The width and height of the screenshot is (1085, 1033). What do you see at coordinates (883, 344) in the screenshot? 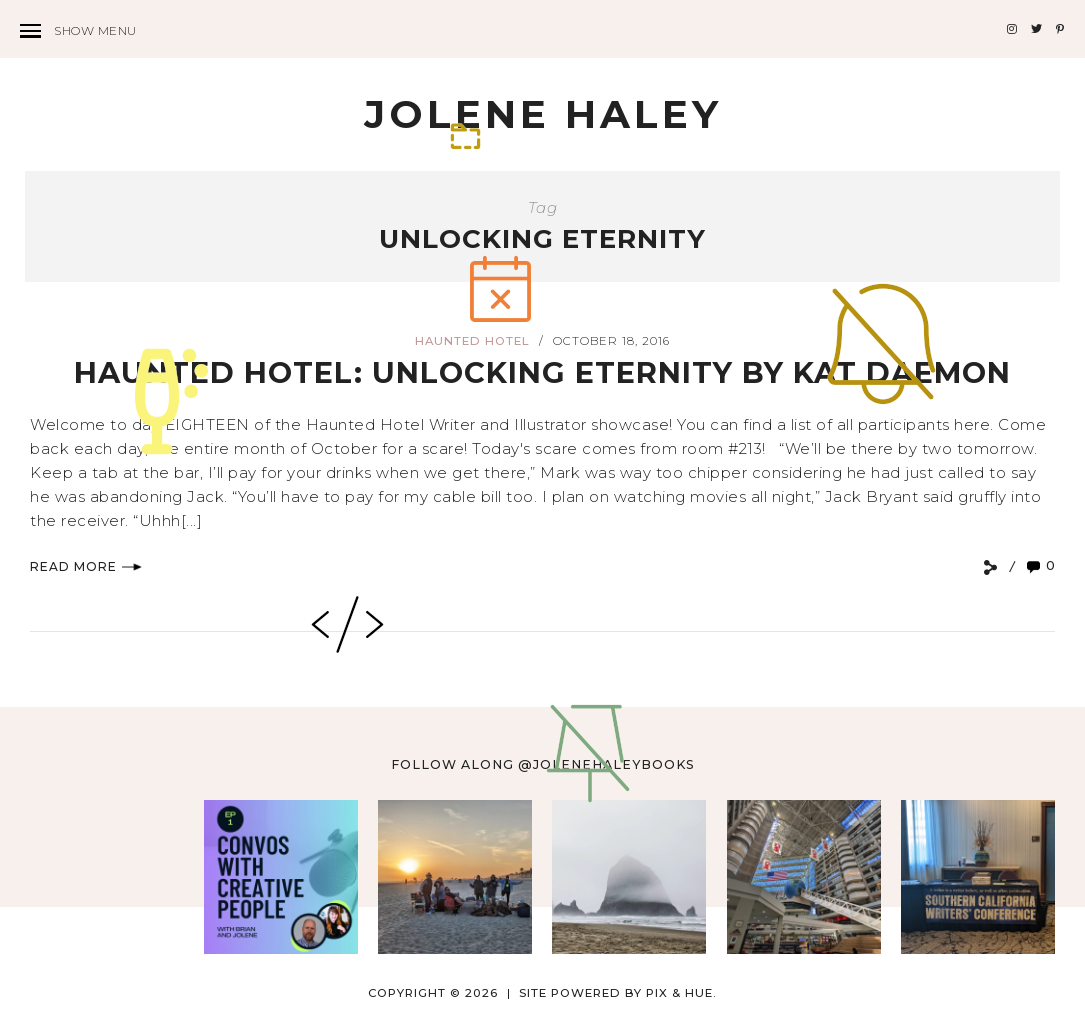
I see `mute notifications` at bounding box center [883, 344].